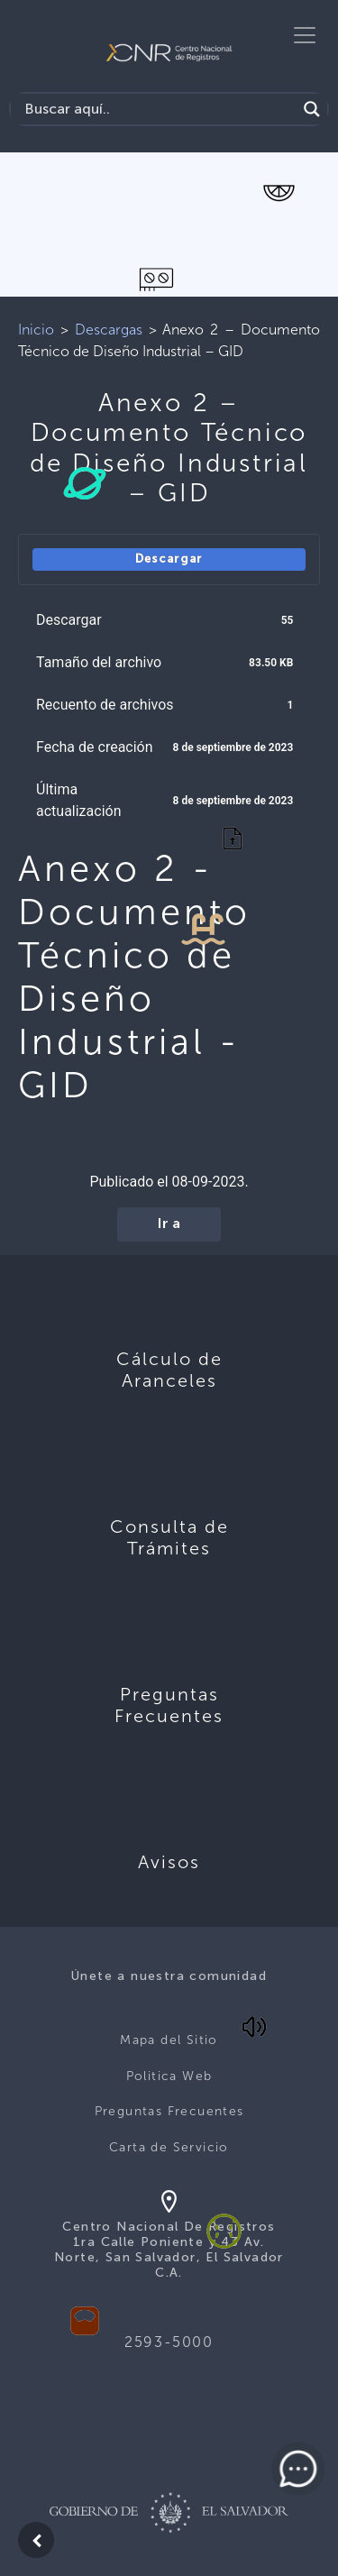  What do you see at coordinates (203, 929) in the screenshot?
I see `indicates swimming pool amenity available` at bounding box center [203, 929].